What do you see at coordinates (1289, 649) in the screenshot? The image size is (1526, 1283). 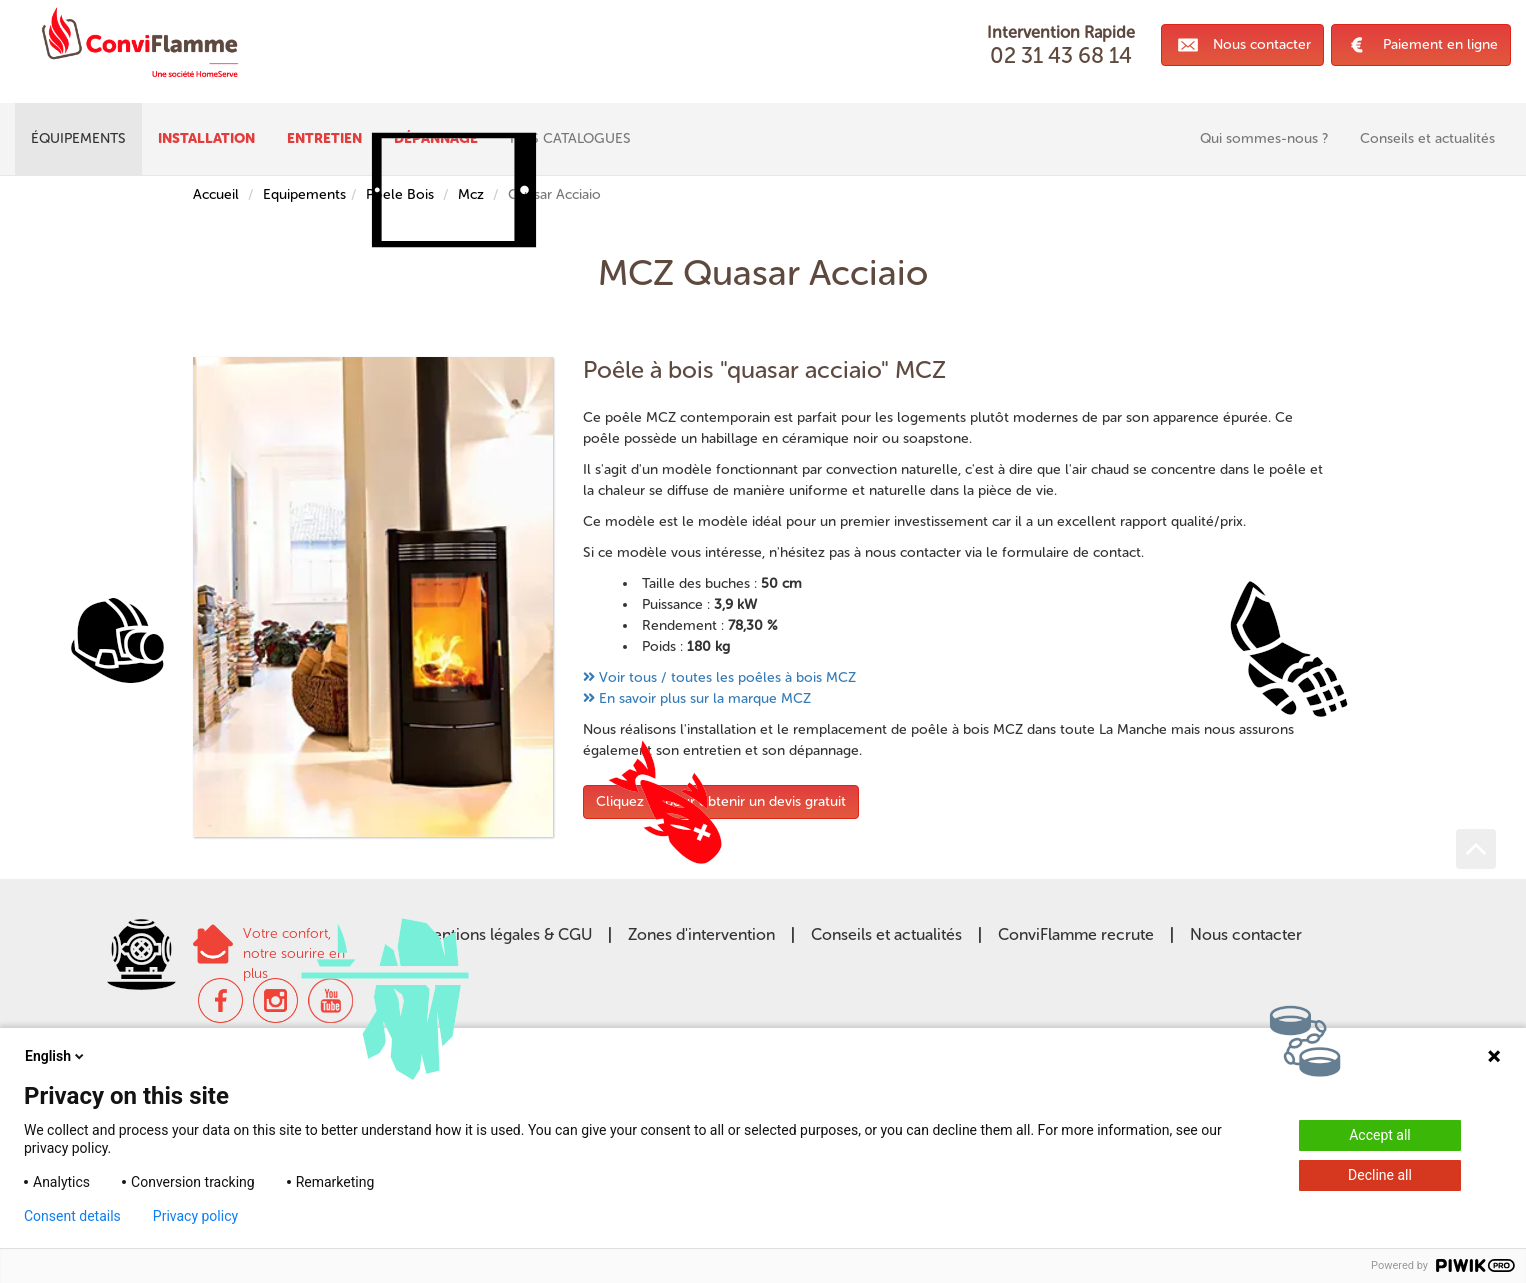 I see `equip armor or gauntlet item` at bounding box center [1289, 649].